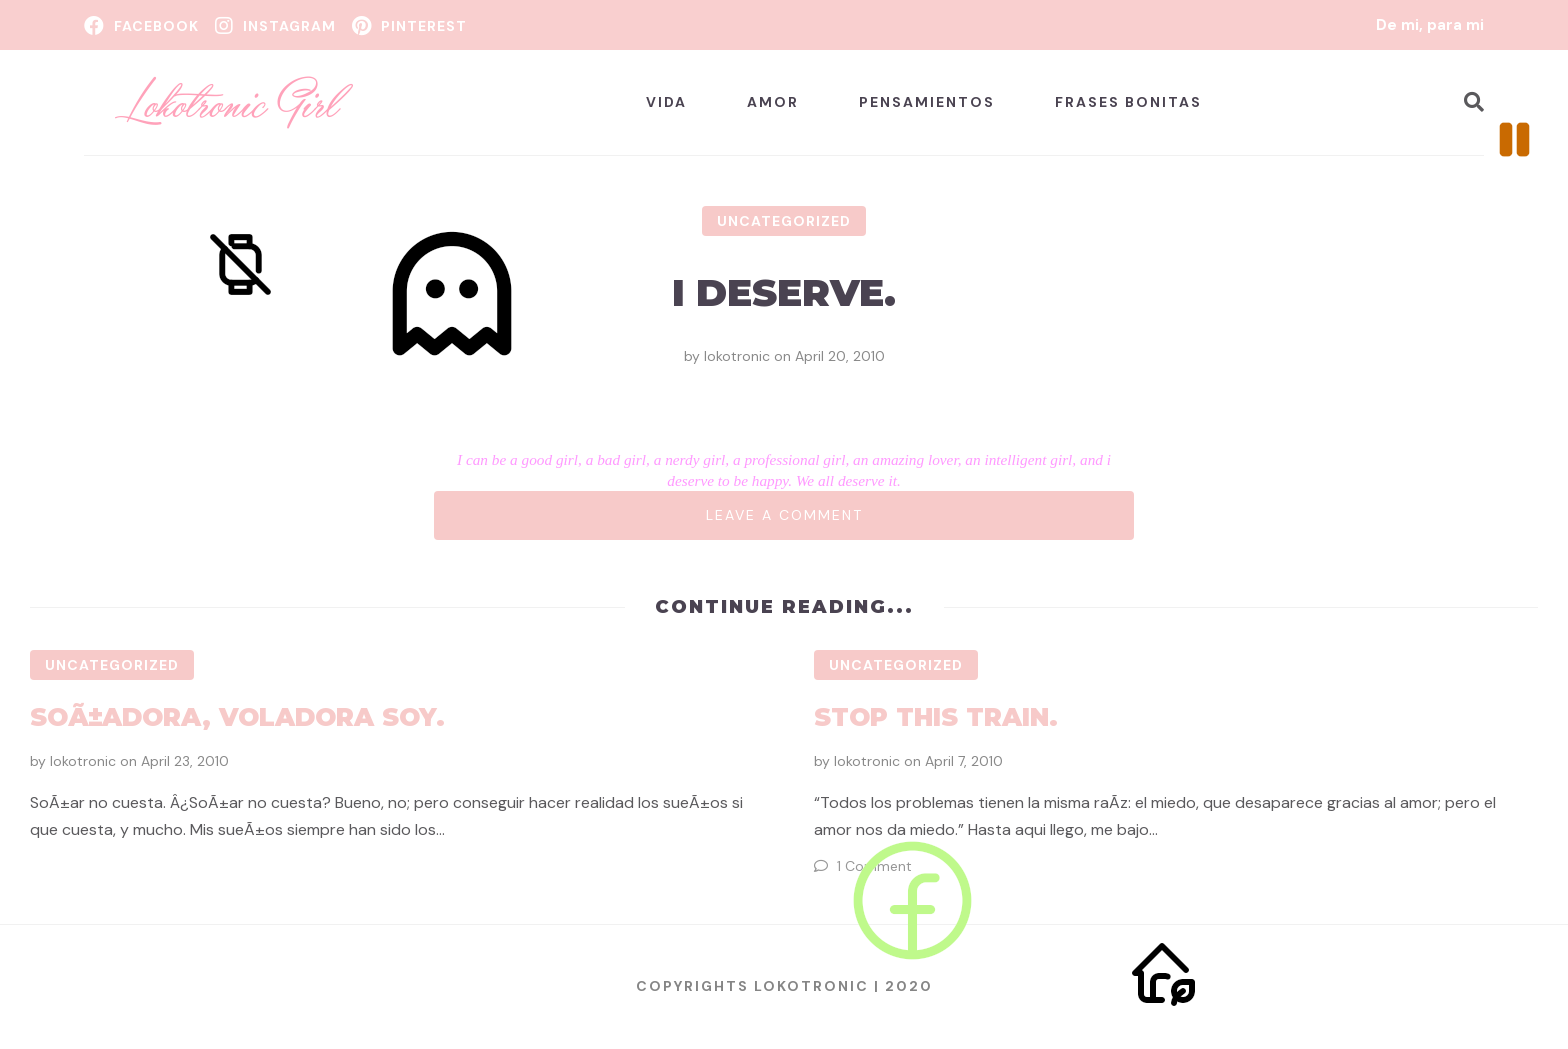  I want to click on smartwatch disconnected or unavailable, so click(240, 264).